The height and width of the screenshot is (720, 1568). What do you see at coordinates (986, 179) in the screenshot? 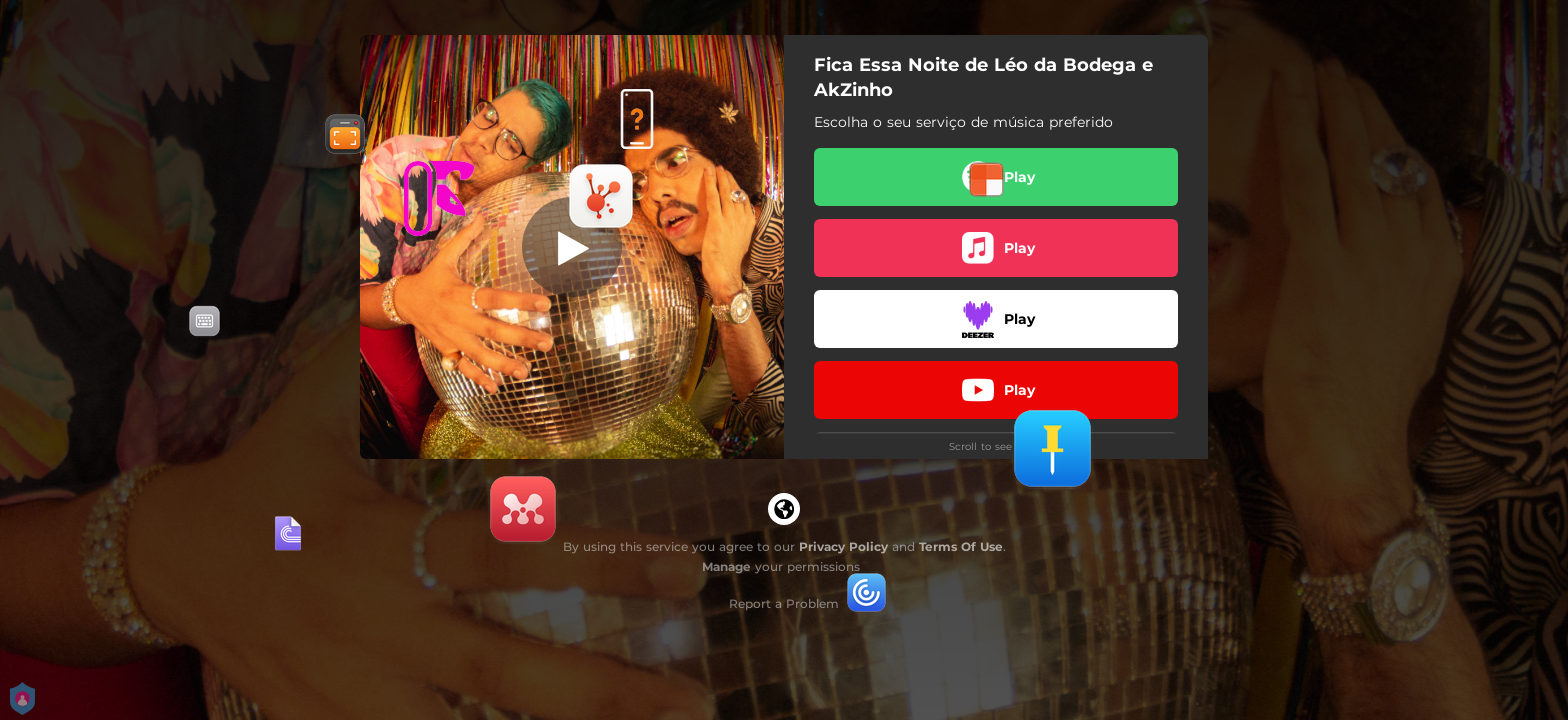
I see `switch to the bottom-right workspace` at bounding box center [986, 179].